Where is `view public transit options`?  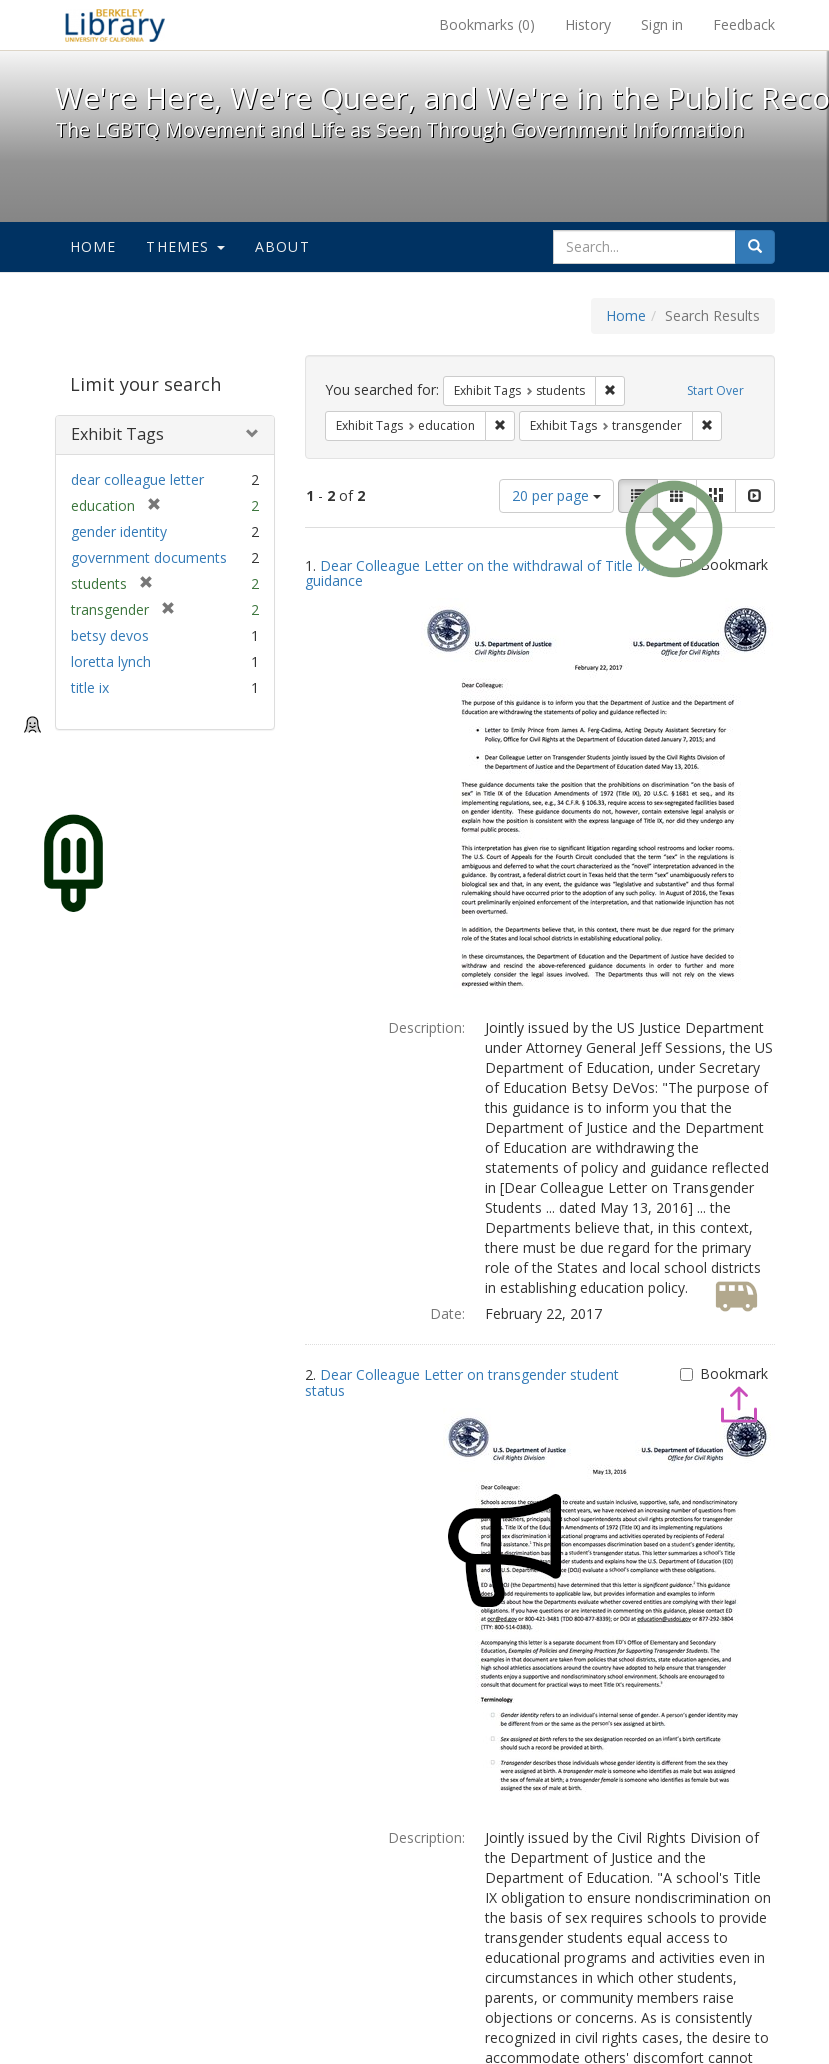
view public transit options is located at coordinates (736, 1296).